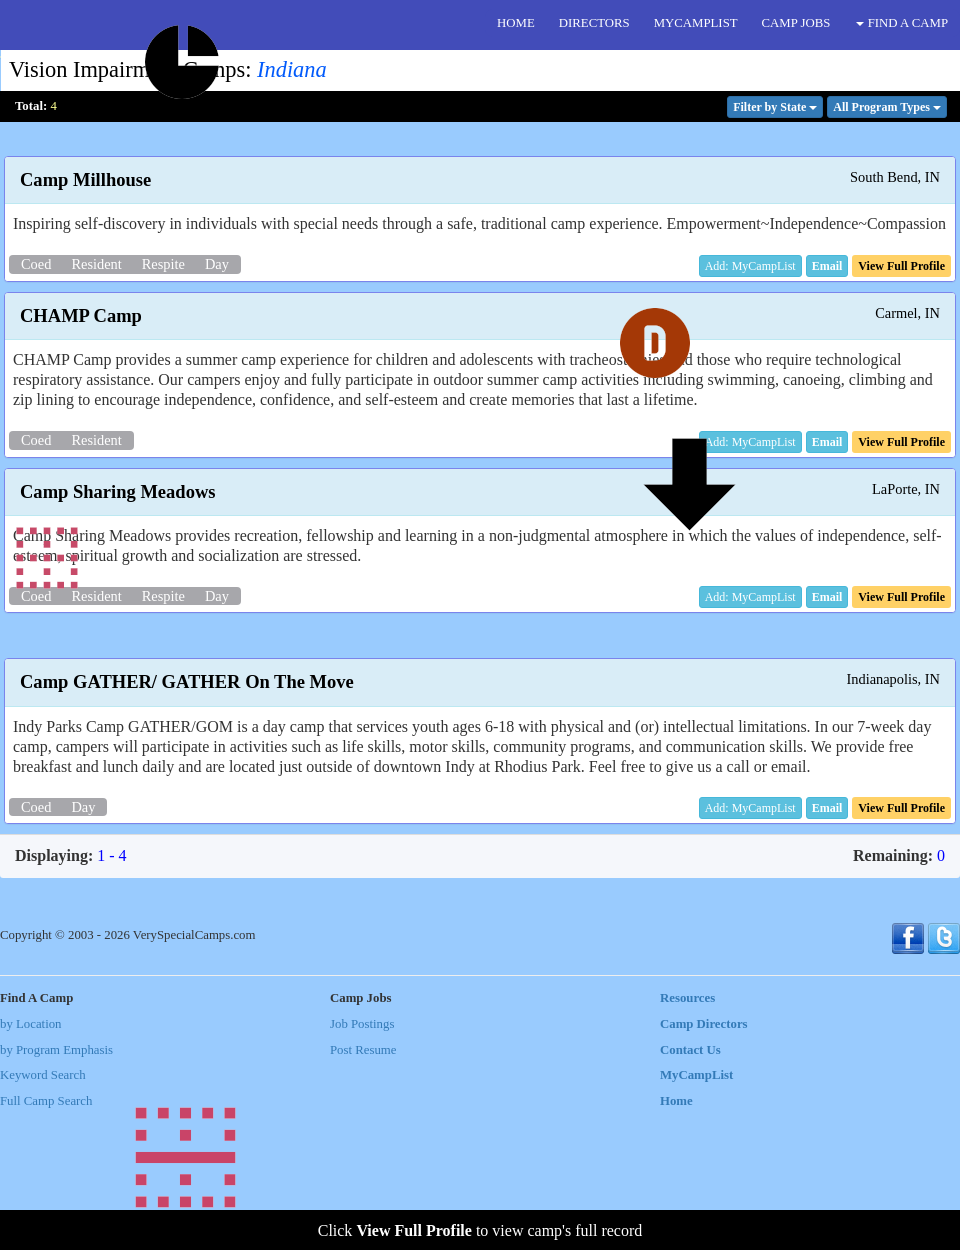  I want to click on view data breakdown or statistics, so click(182, 62).